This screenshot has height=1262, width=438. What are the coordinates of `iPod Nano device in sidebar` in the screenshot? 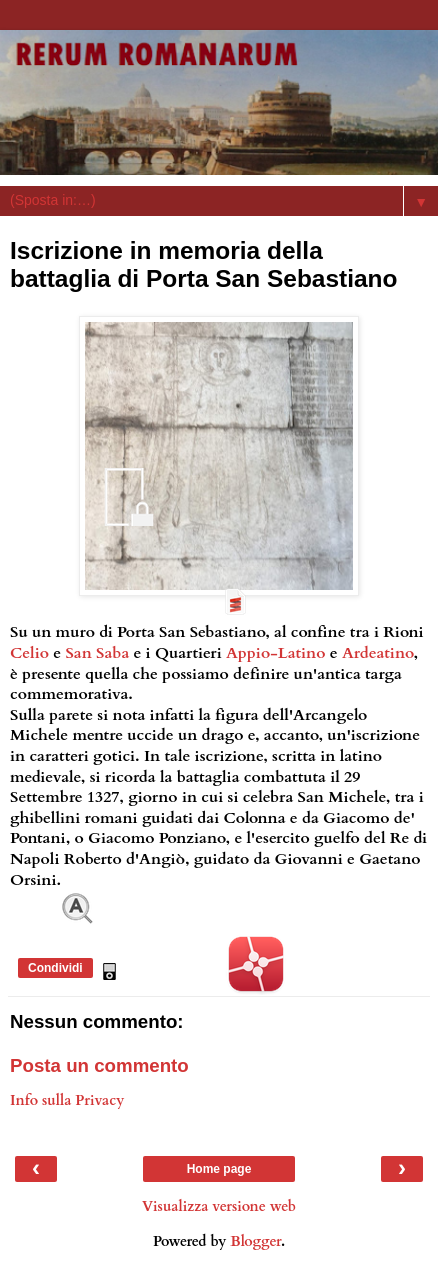 It's located at (109, 971).